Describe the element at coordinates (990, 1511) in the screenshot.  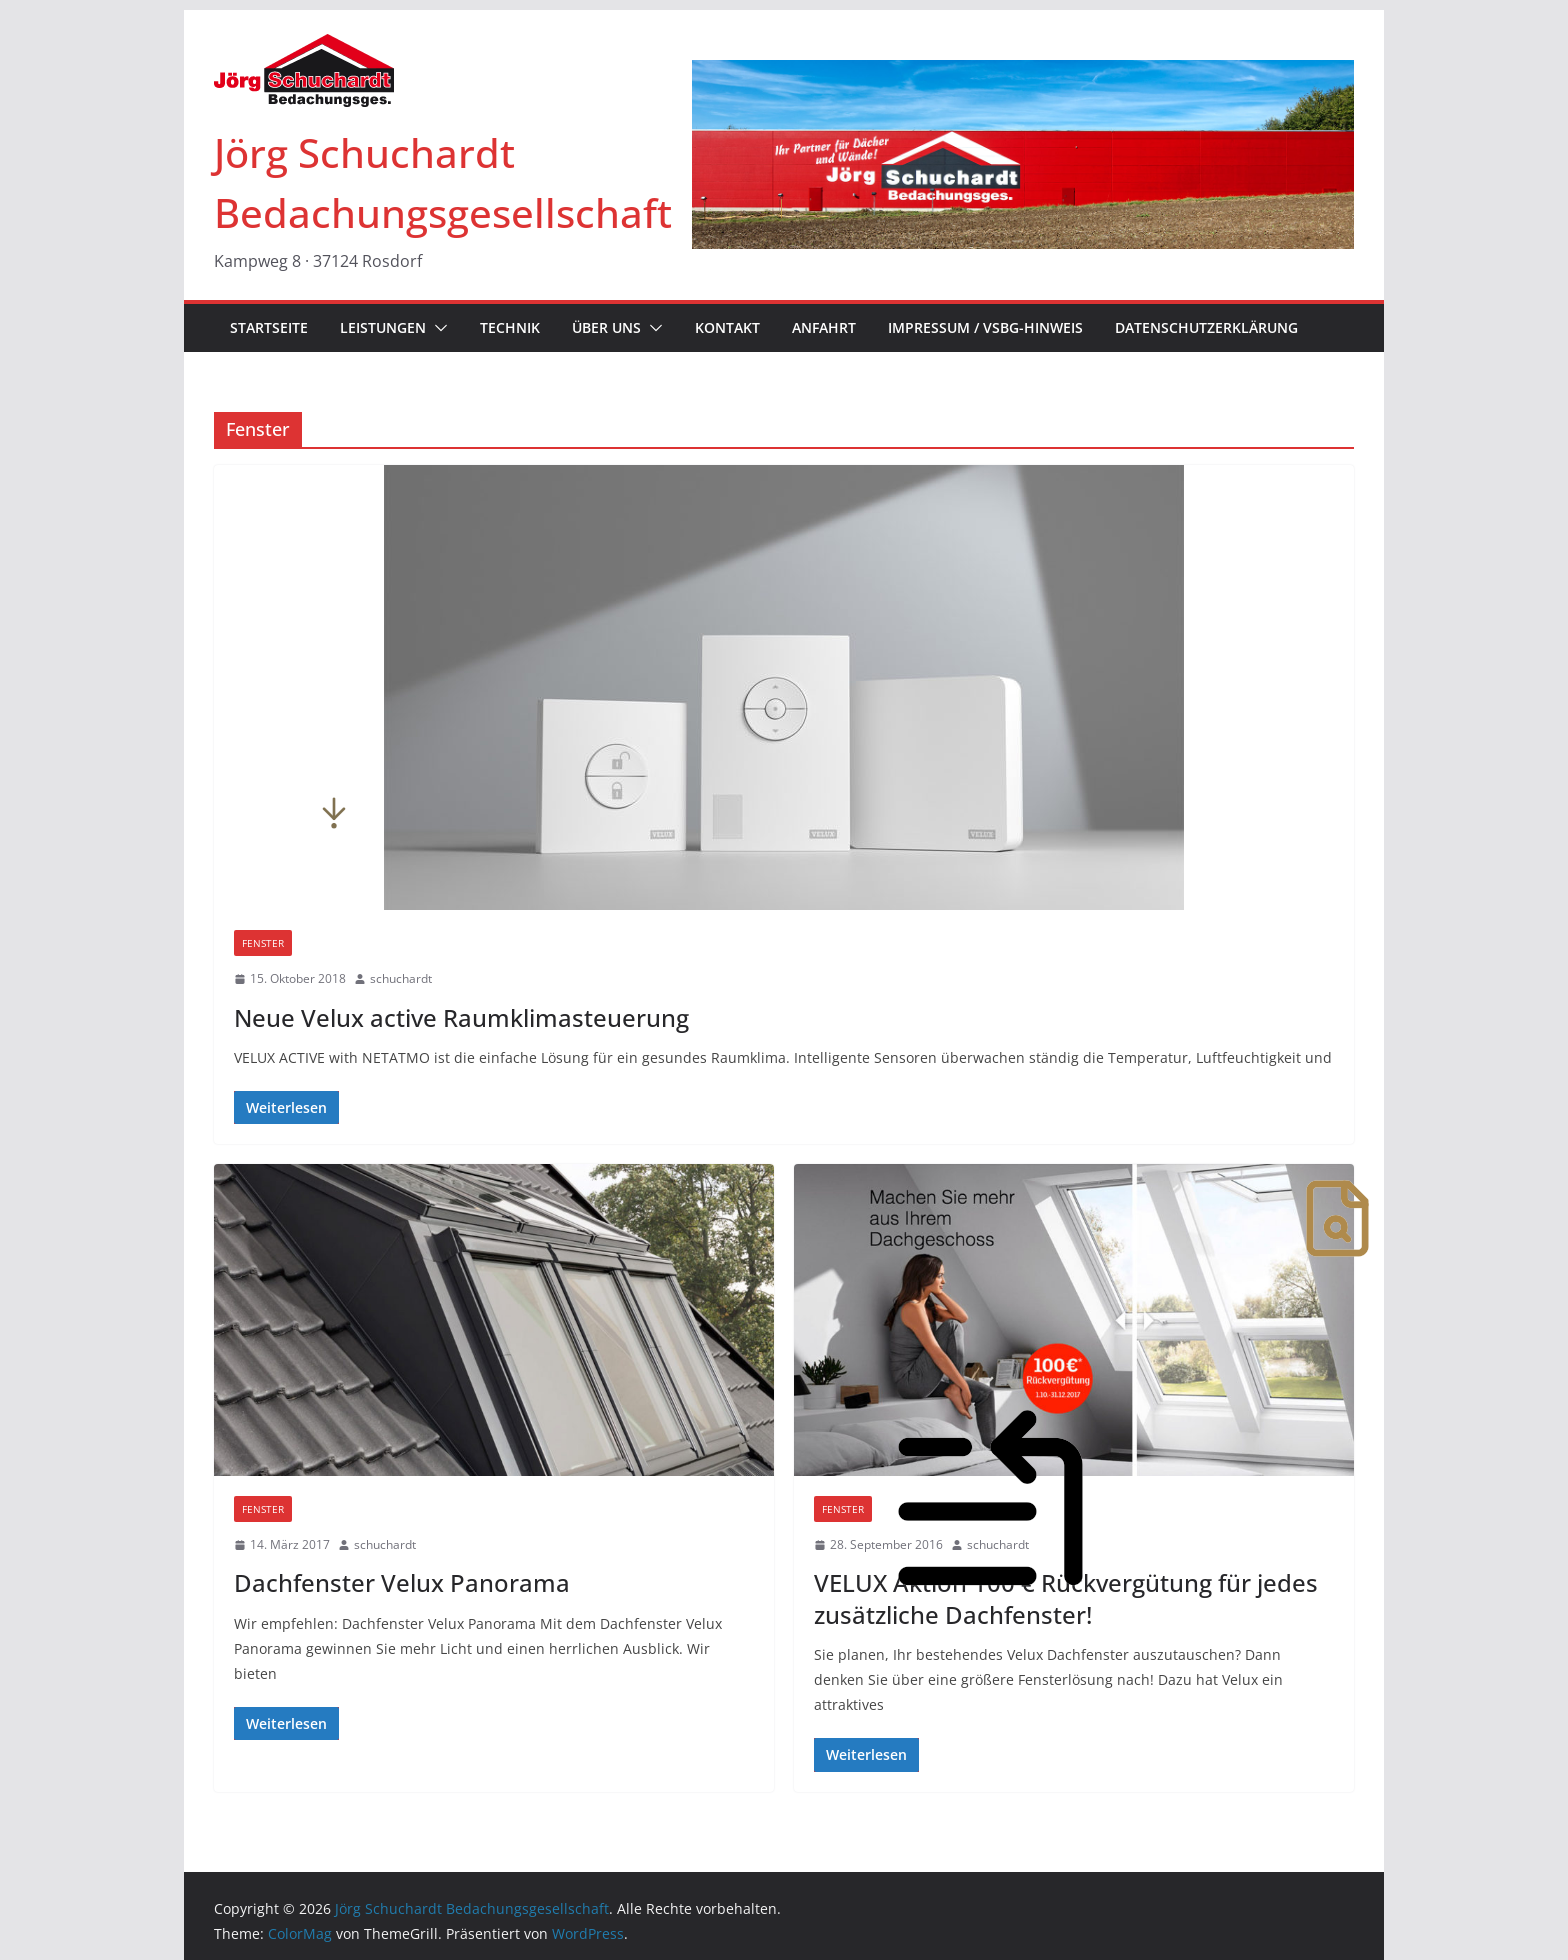
I see `move item to the top of the list` at that location.